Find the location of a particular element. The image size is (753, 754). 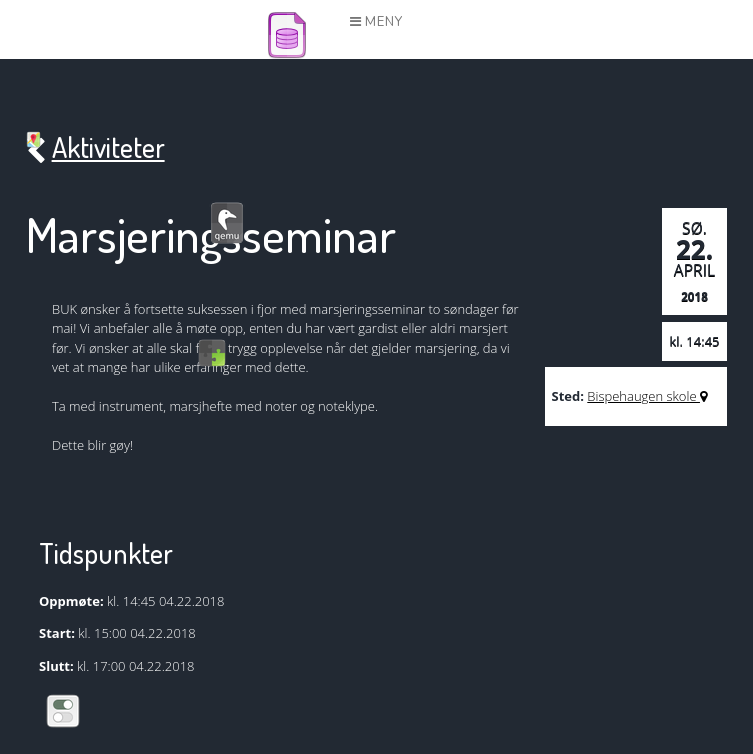

open a GPX route or waypoint file is located at coordinates (33, 139).